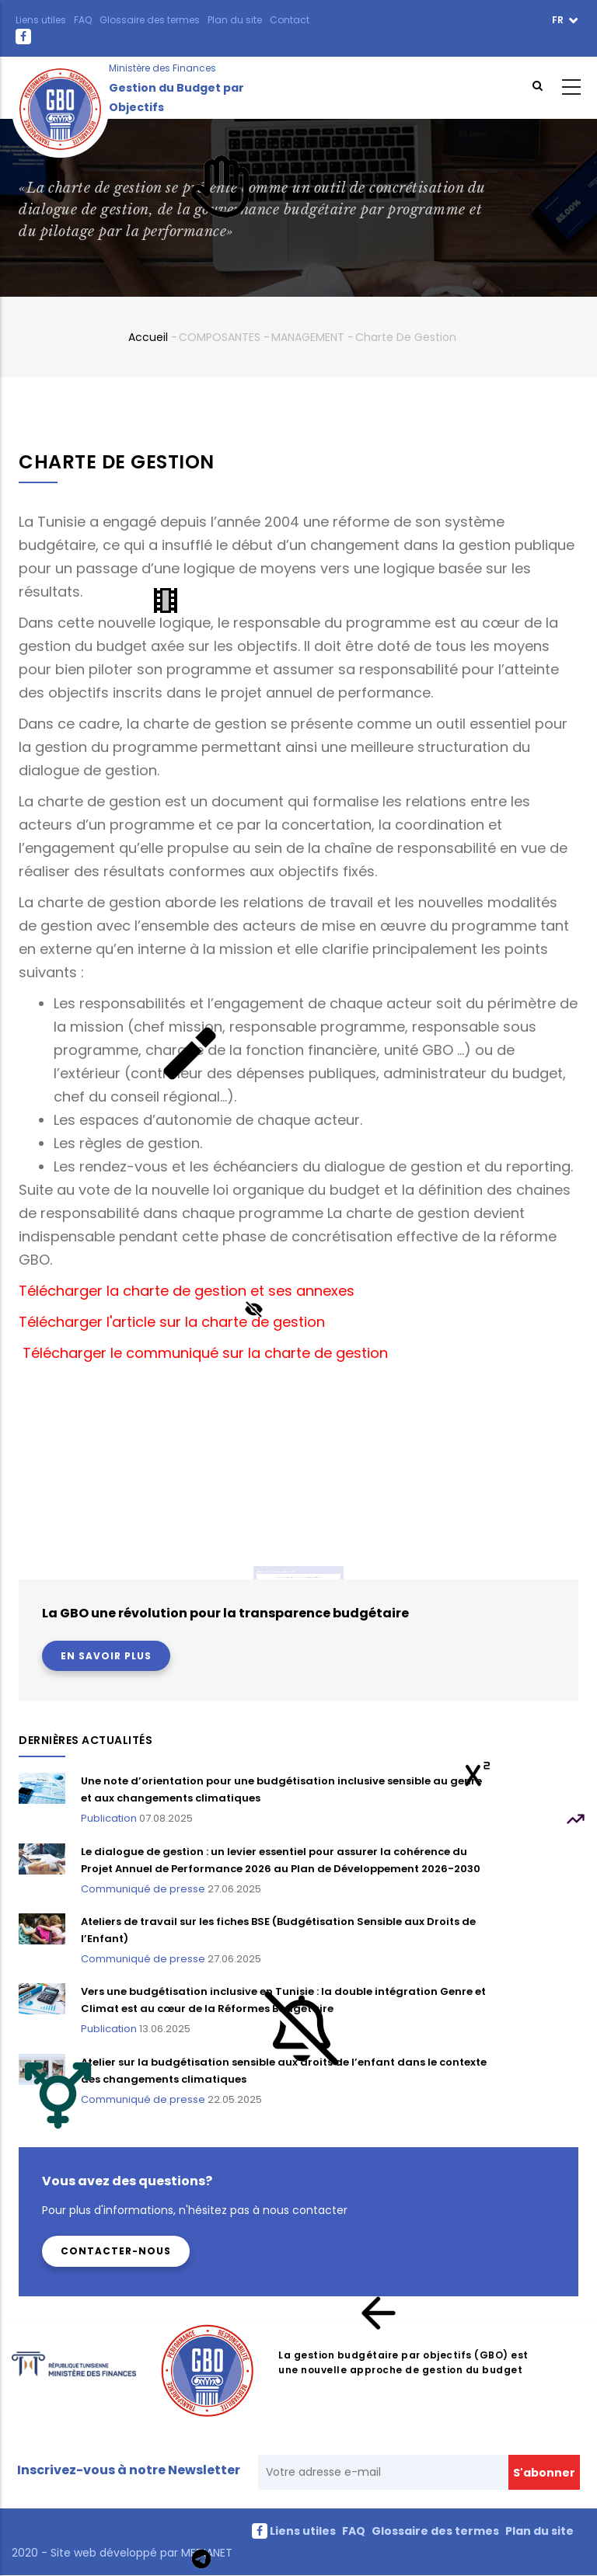 This screenshot has width=597, height=2576. What do you see at coordinates (473, 1774) in the screenshot?
I see `format selected text as superscript` at bounding box center [473, 1774].